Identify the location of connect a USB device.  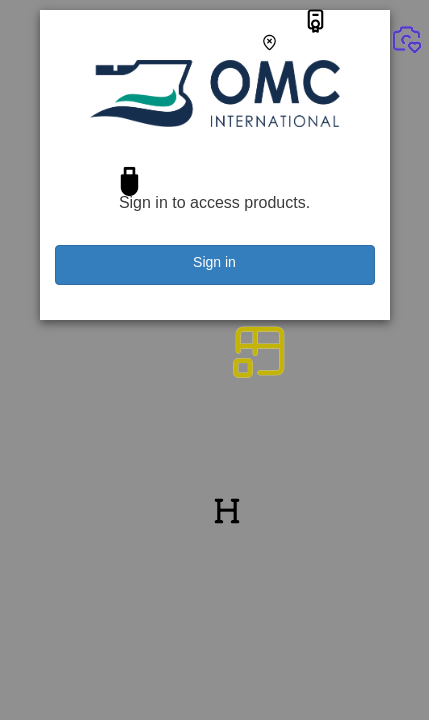
(129, 181).